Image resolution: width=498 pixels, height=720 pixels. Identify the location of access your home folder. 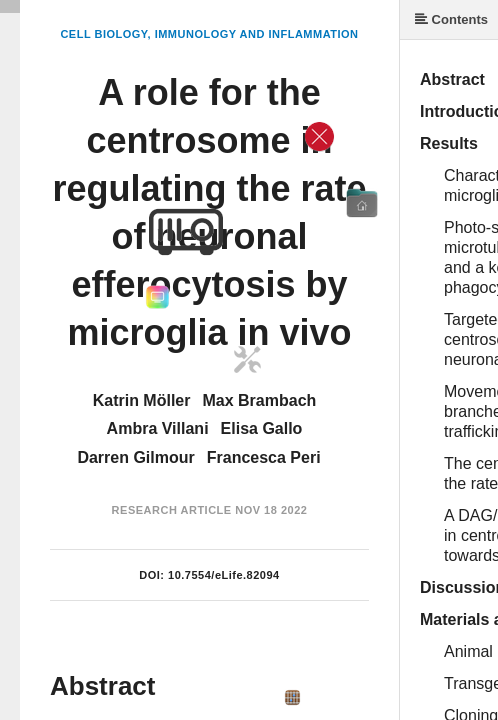
(362, 203).